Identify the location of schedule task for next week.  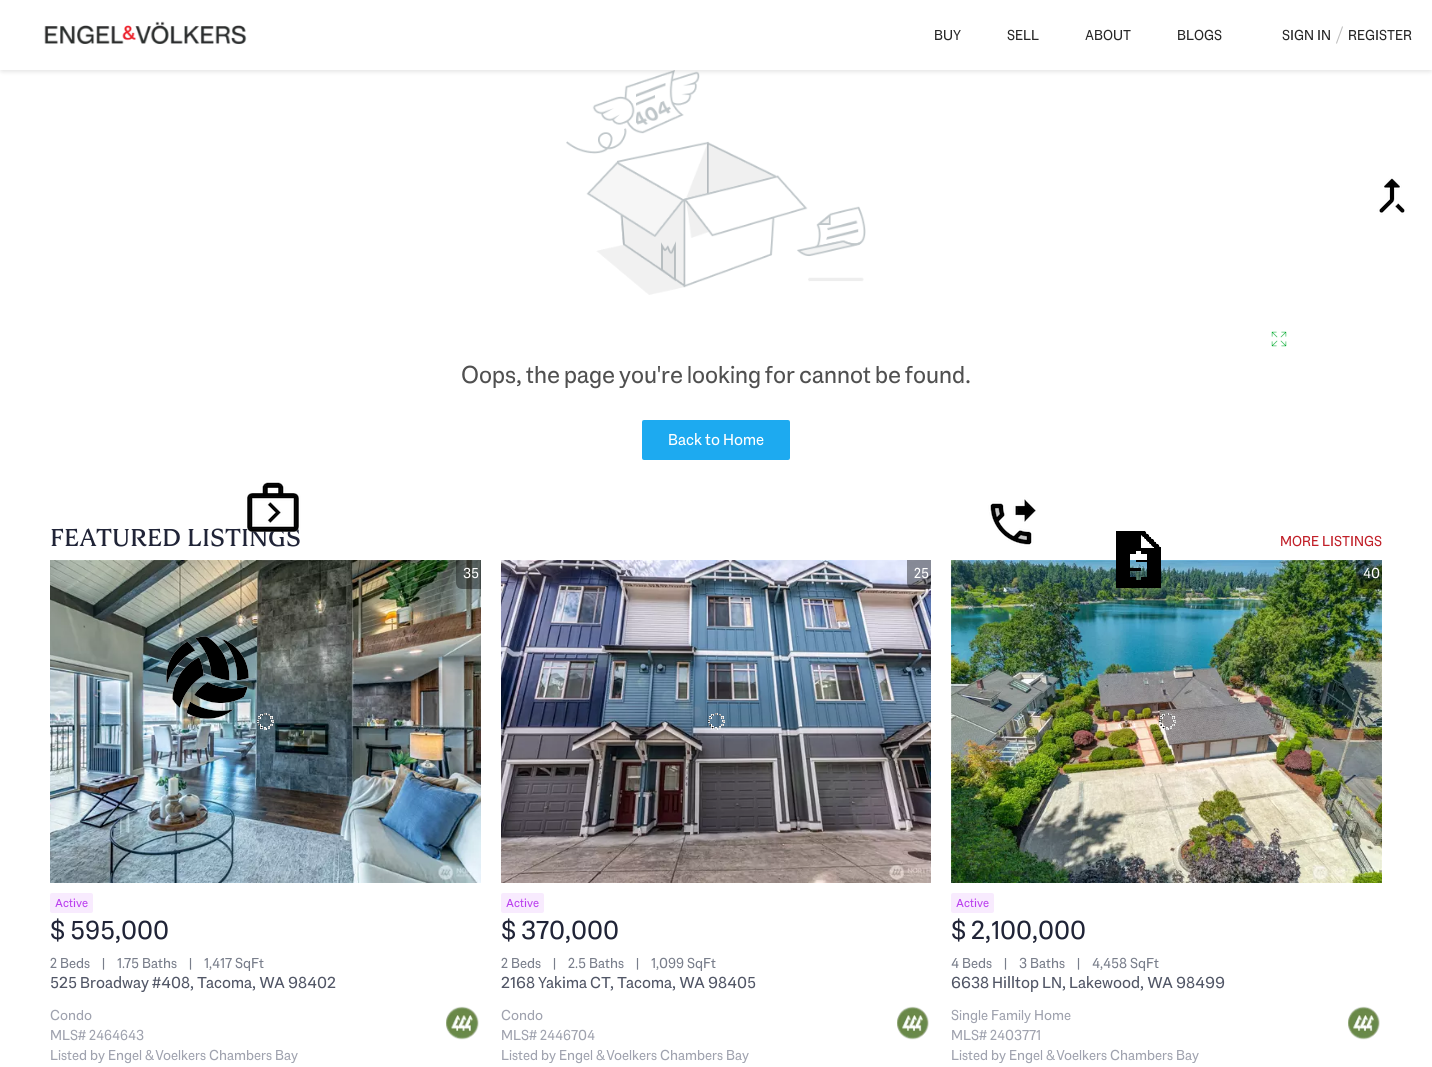
(273, 506).